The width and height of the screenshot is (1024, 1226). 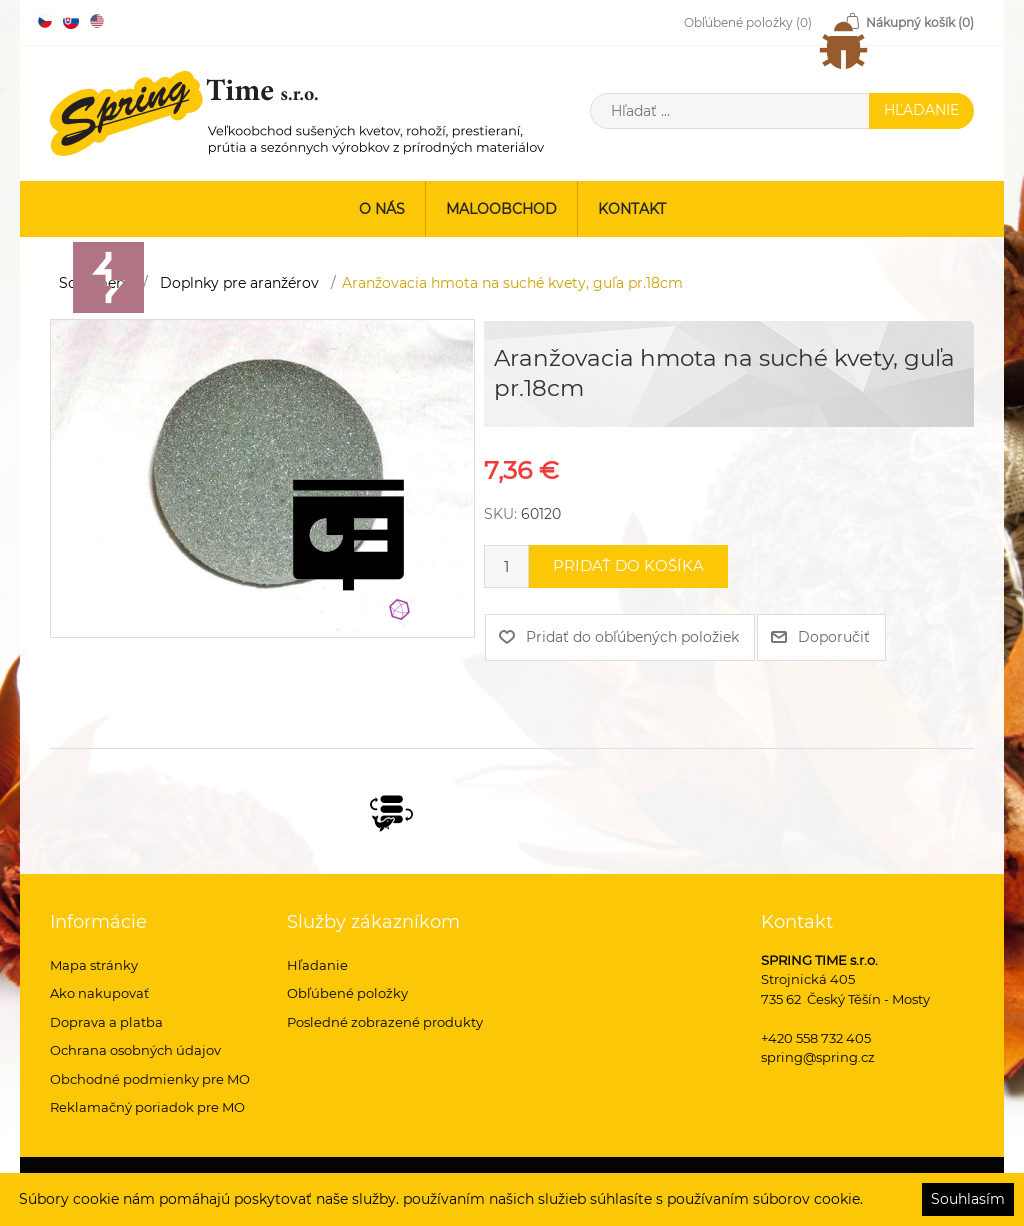 What do you see at coordinates (348, 529) in the screenshot?
I see `start a presentation slideshow` at bounding box center [348, 529].